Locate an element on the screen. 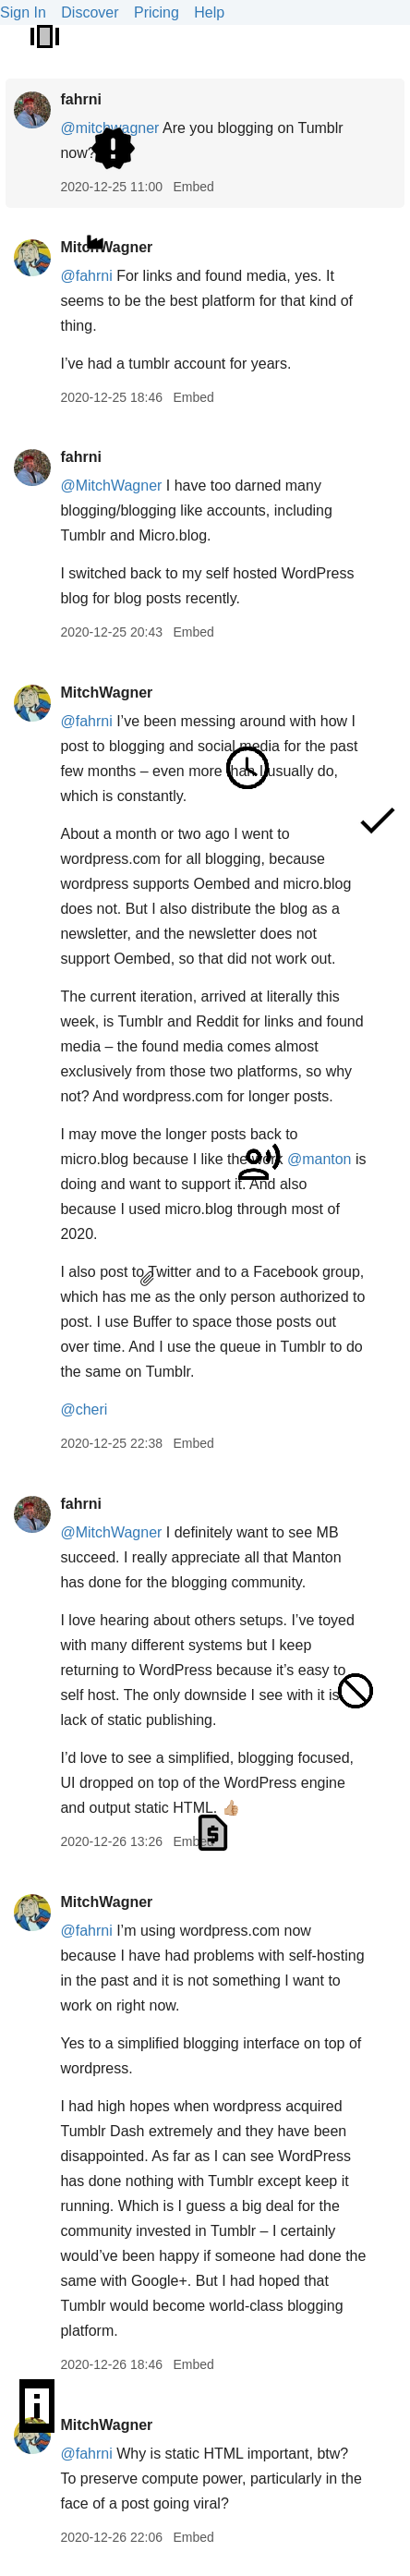 The image size is (410, 2576). mark content as not interested is located at coordinates (356, 1691).